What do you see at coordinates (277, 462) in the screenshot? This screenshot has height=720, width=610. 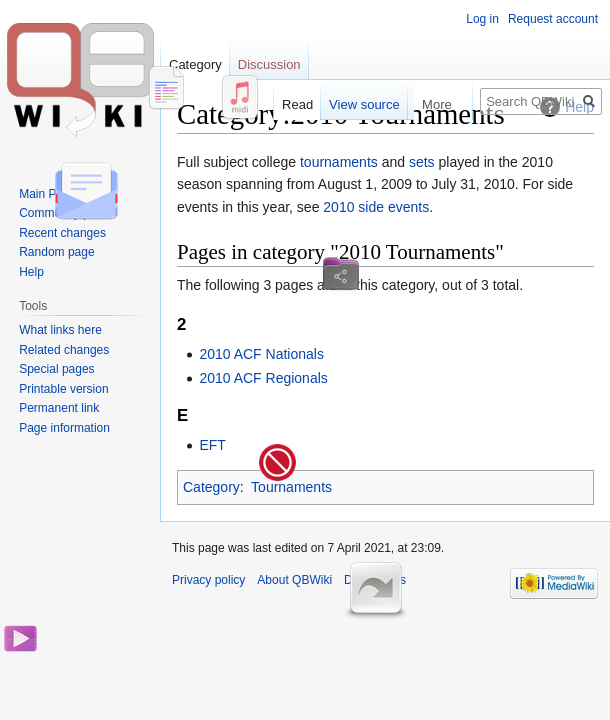 I see `delete or remove an item` at bounding box center [277, 462].